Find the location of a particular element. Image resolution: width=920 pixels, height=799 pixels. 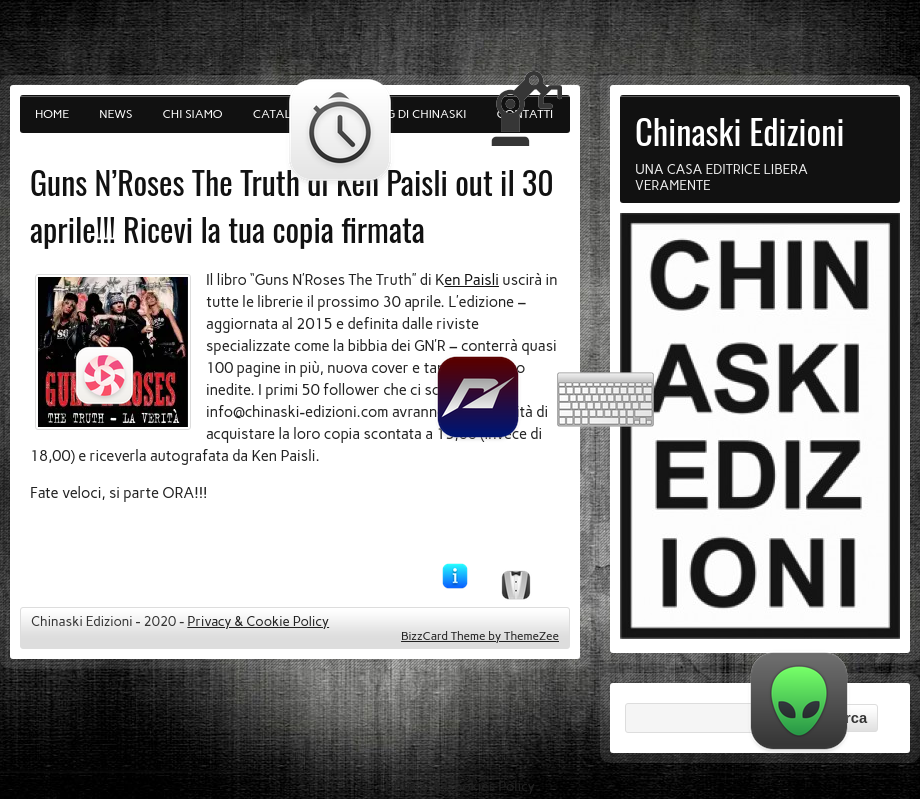

launch alien arena game is located at coordinates (799, 701).